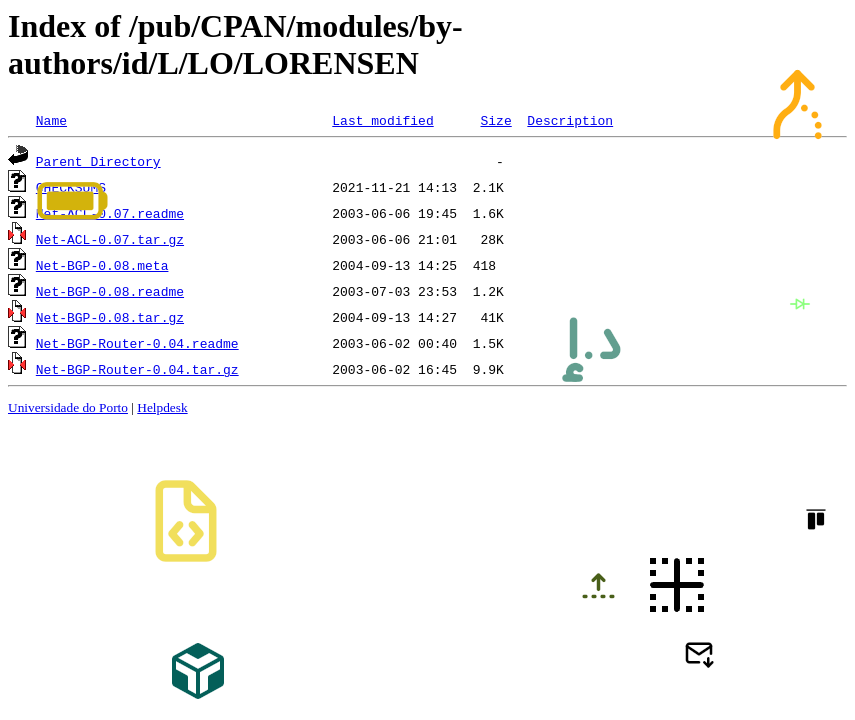  I want to click on view source code file, so click(186, 521).